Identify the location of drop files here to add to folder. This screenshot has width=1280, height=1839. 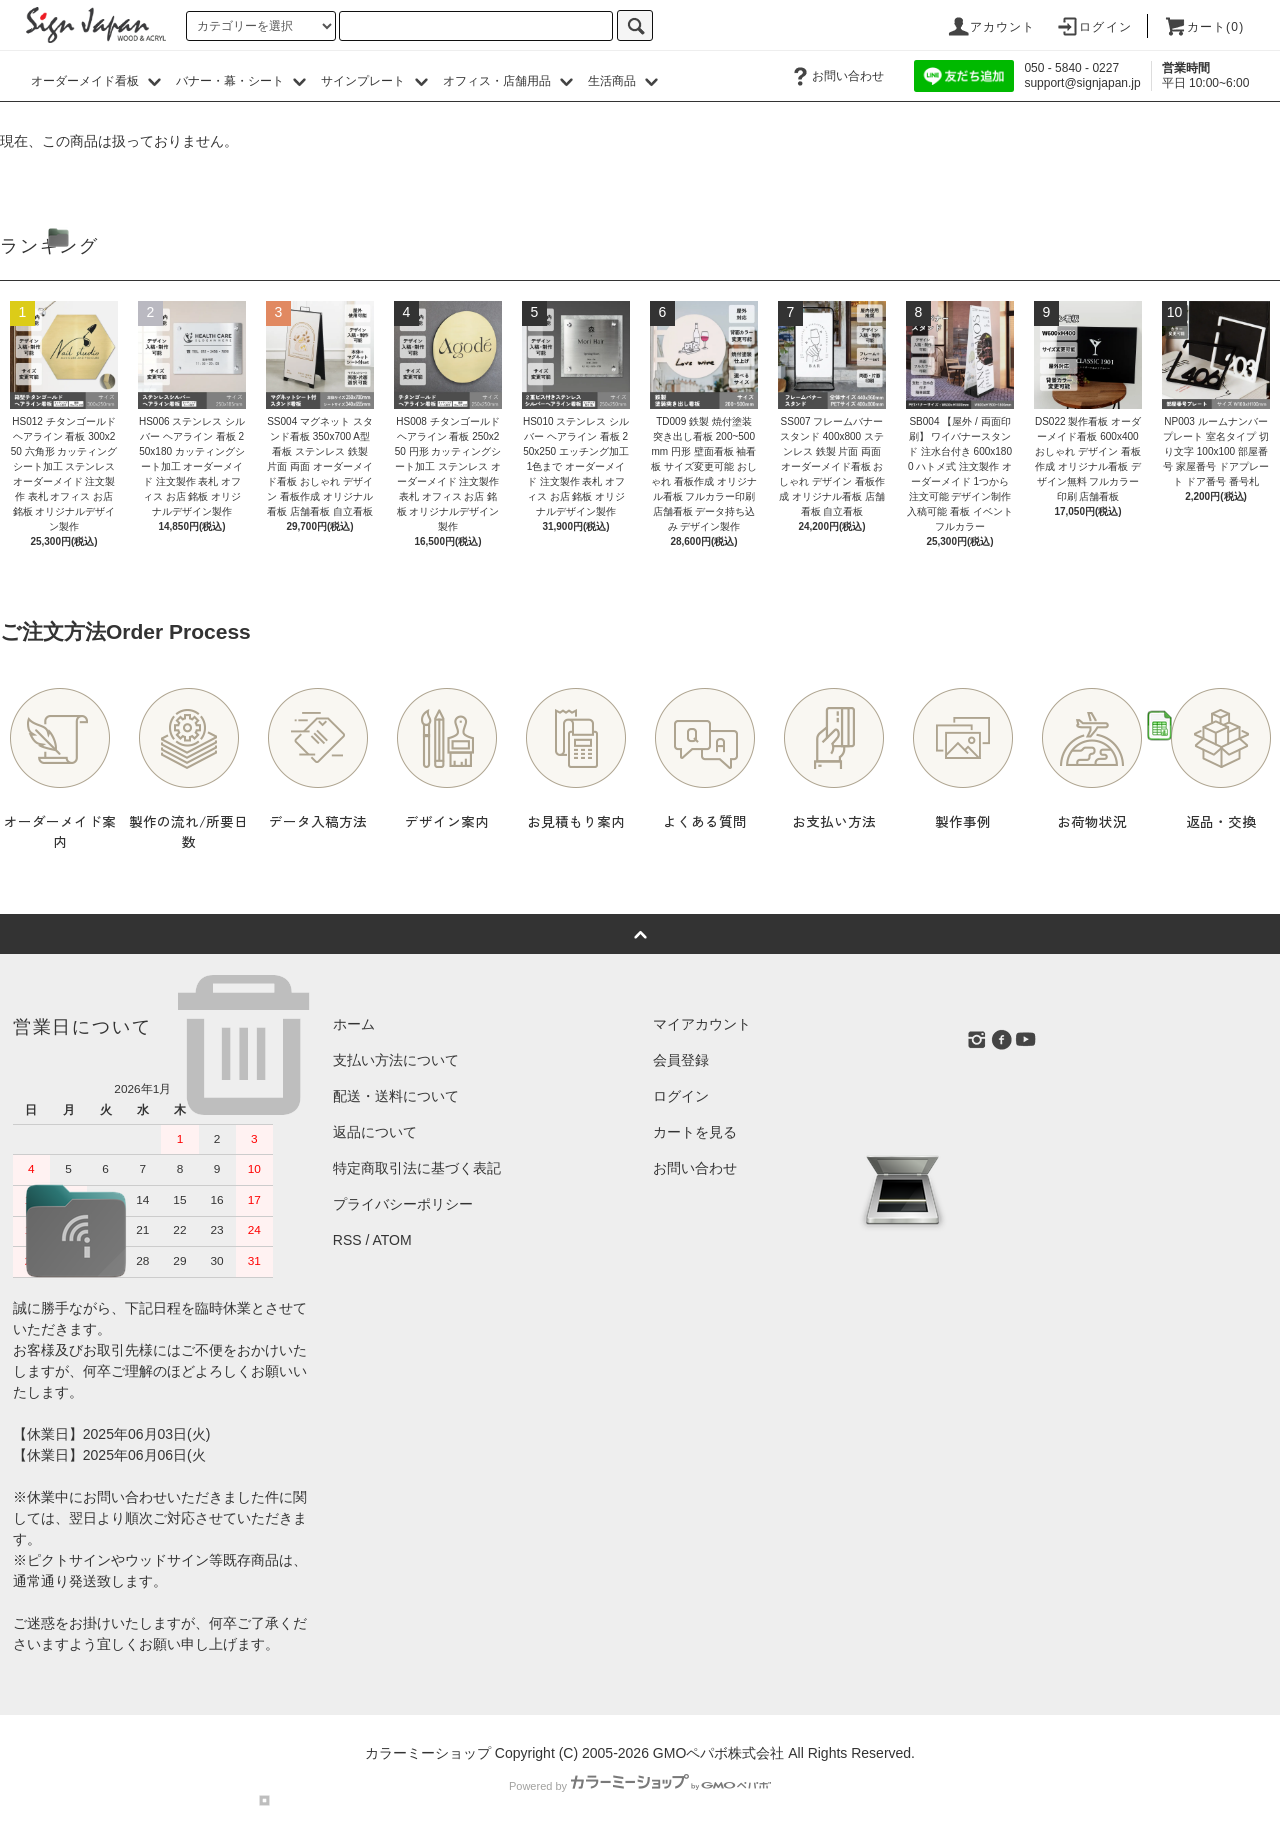
(58, 237).